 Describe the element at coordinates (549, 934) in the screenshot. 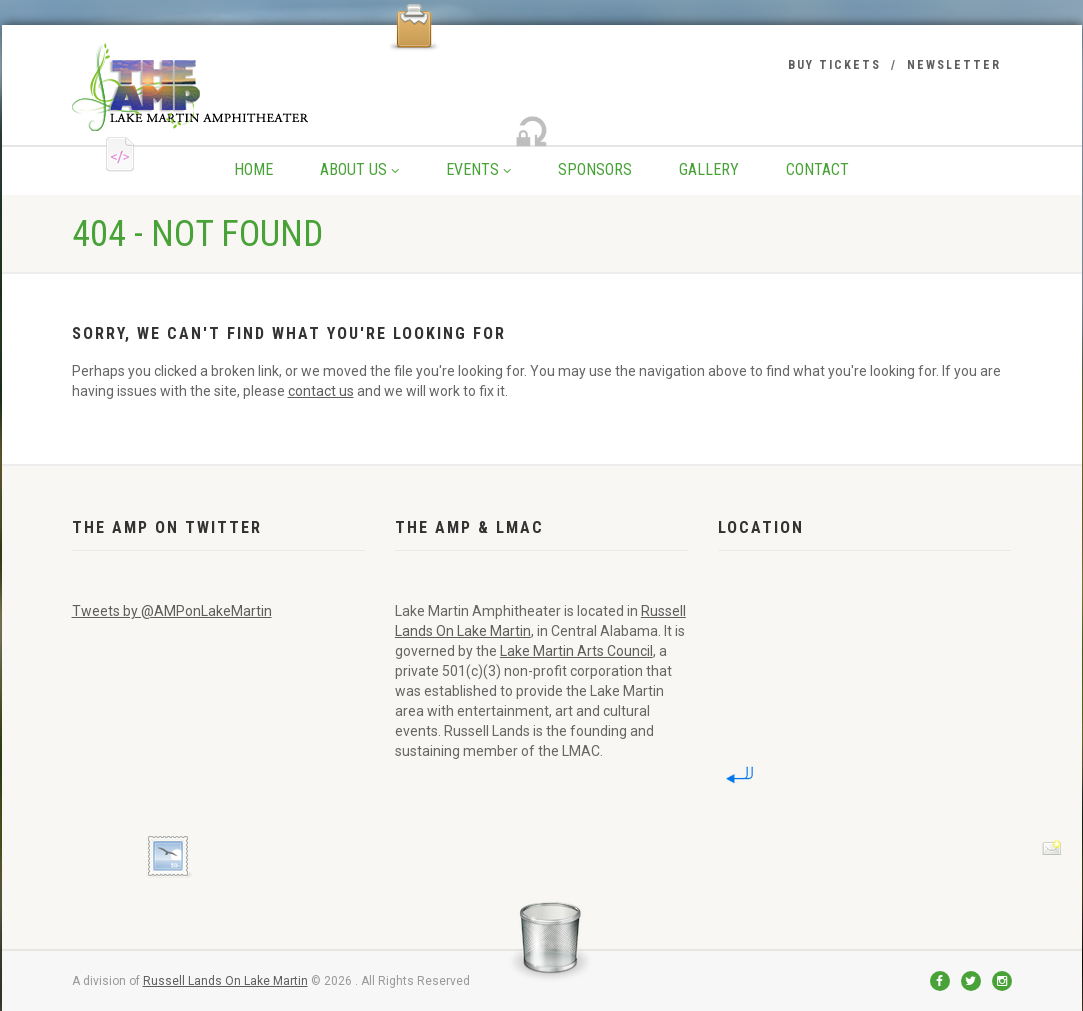

I see `open the trash or recycle bin` at that location.